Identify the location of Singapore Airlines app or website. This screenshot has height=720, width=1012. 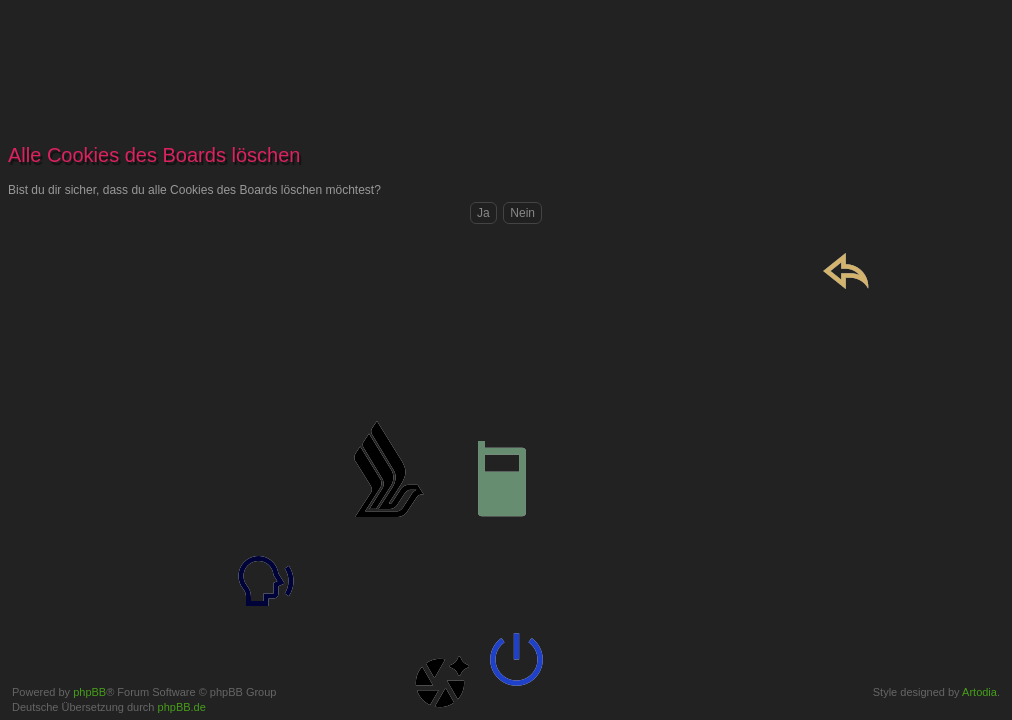
(389, 469).